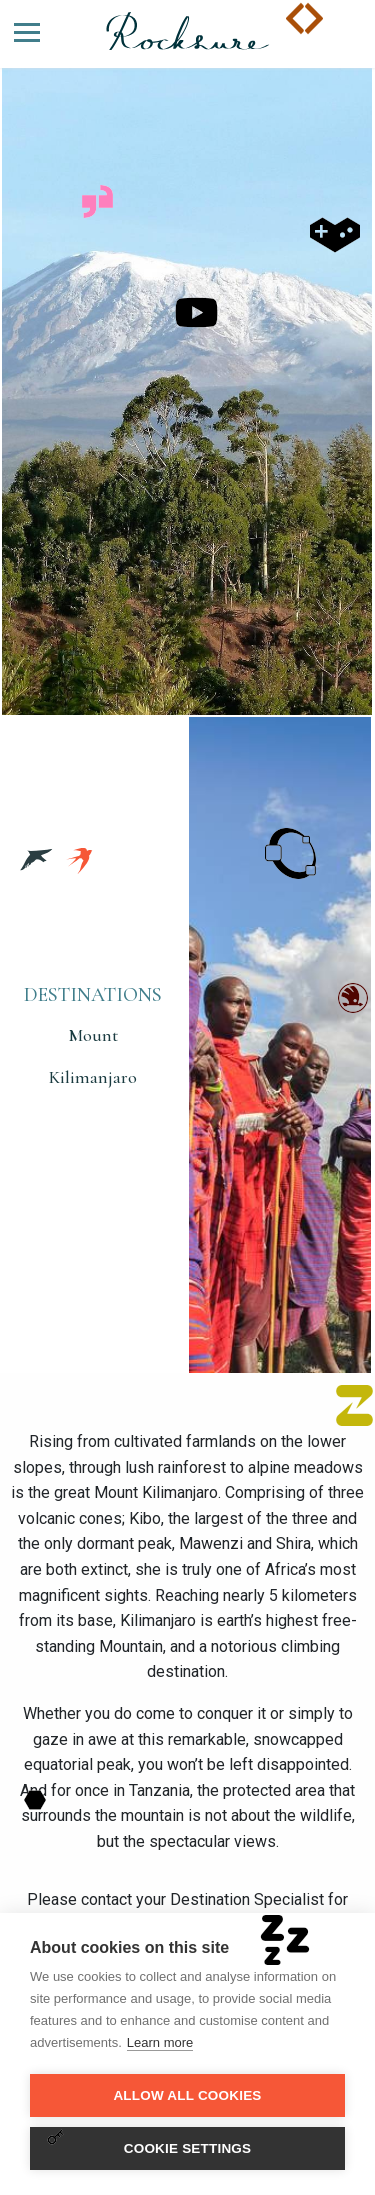 This screenshot has height=2195, width=375. I want to click on open zulip messaging app, so click(354, 1405).